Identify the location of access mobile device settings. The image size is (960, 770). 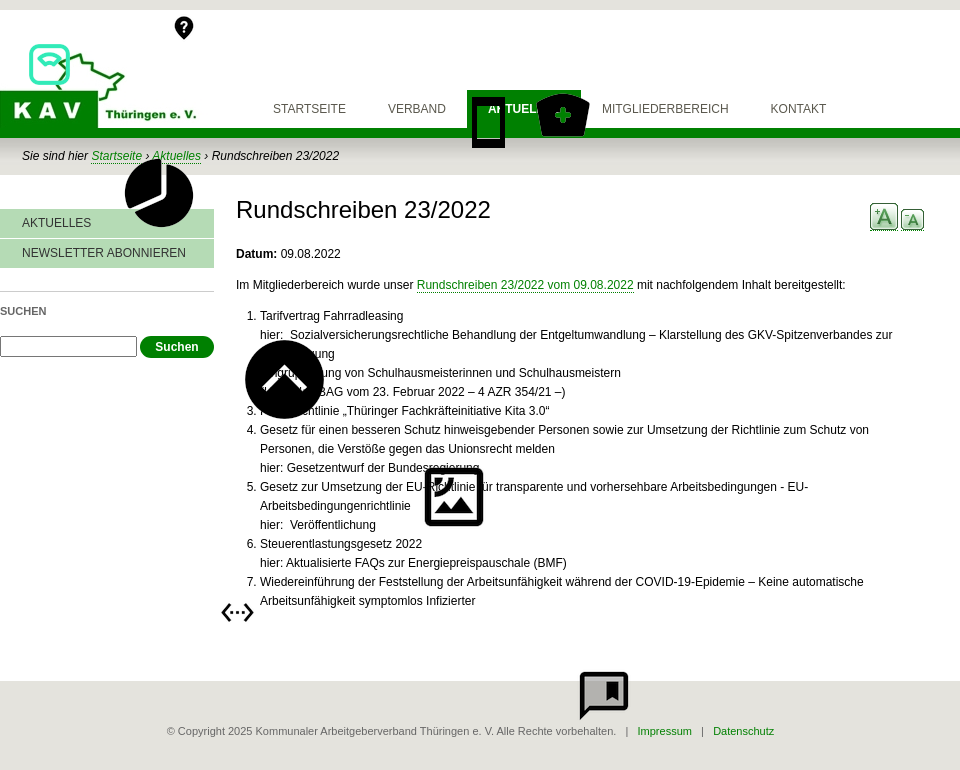
(488, 122).